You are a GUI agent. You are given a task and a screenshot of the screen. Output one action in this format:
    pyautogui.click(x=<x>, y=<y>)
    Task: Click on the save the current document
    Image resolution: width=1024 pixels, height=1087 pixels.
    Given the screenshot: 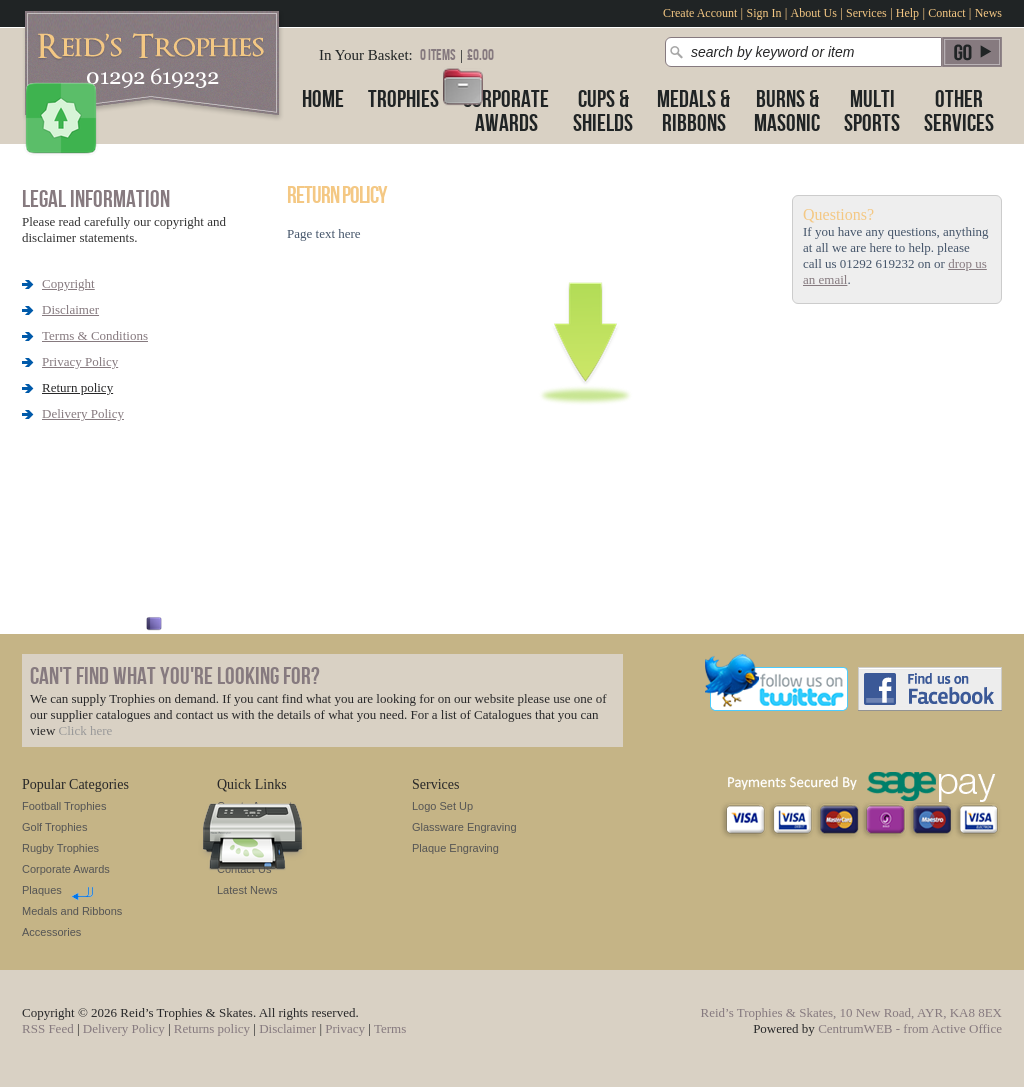 What is the action you would take?
    pyautogui.click(x=585, y=335)
    